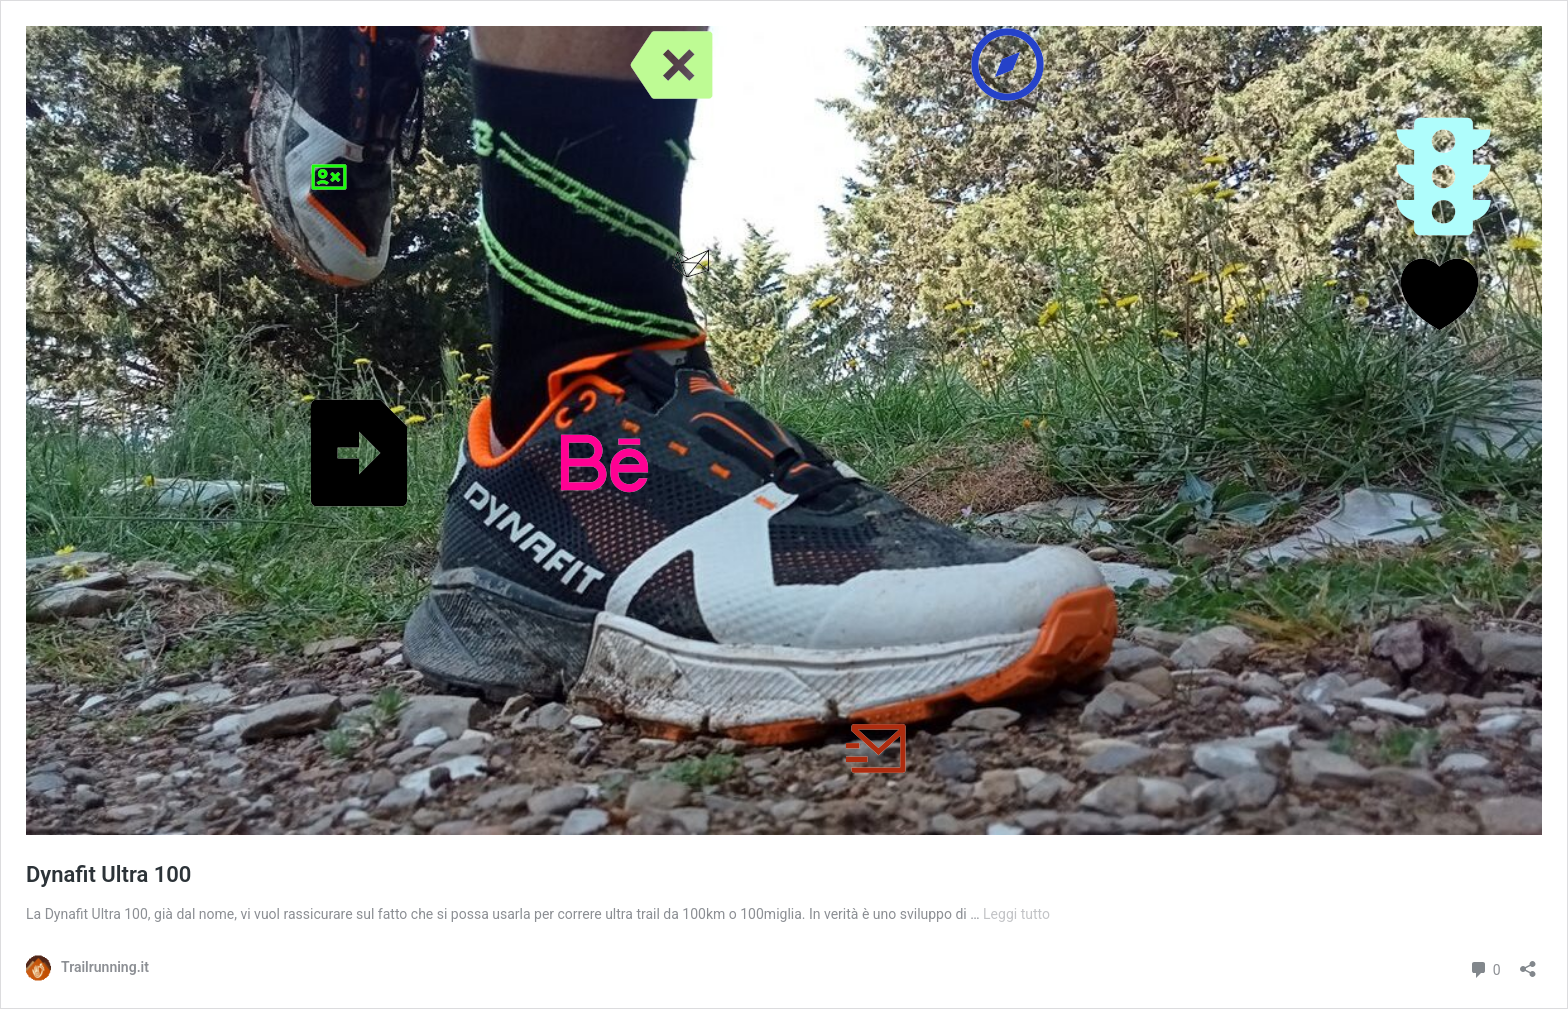 The image size is (1568, 1009). What do you see at coordinates (359, 453) in the screenshot?
I see `transfer or export a file` at bounding box center [359, 453].